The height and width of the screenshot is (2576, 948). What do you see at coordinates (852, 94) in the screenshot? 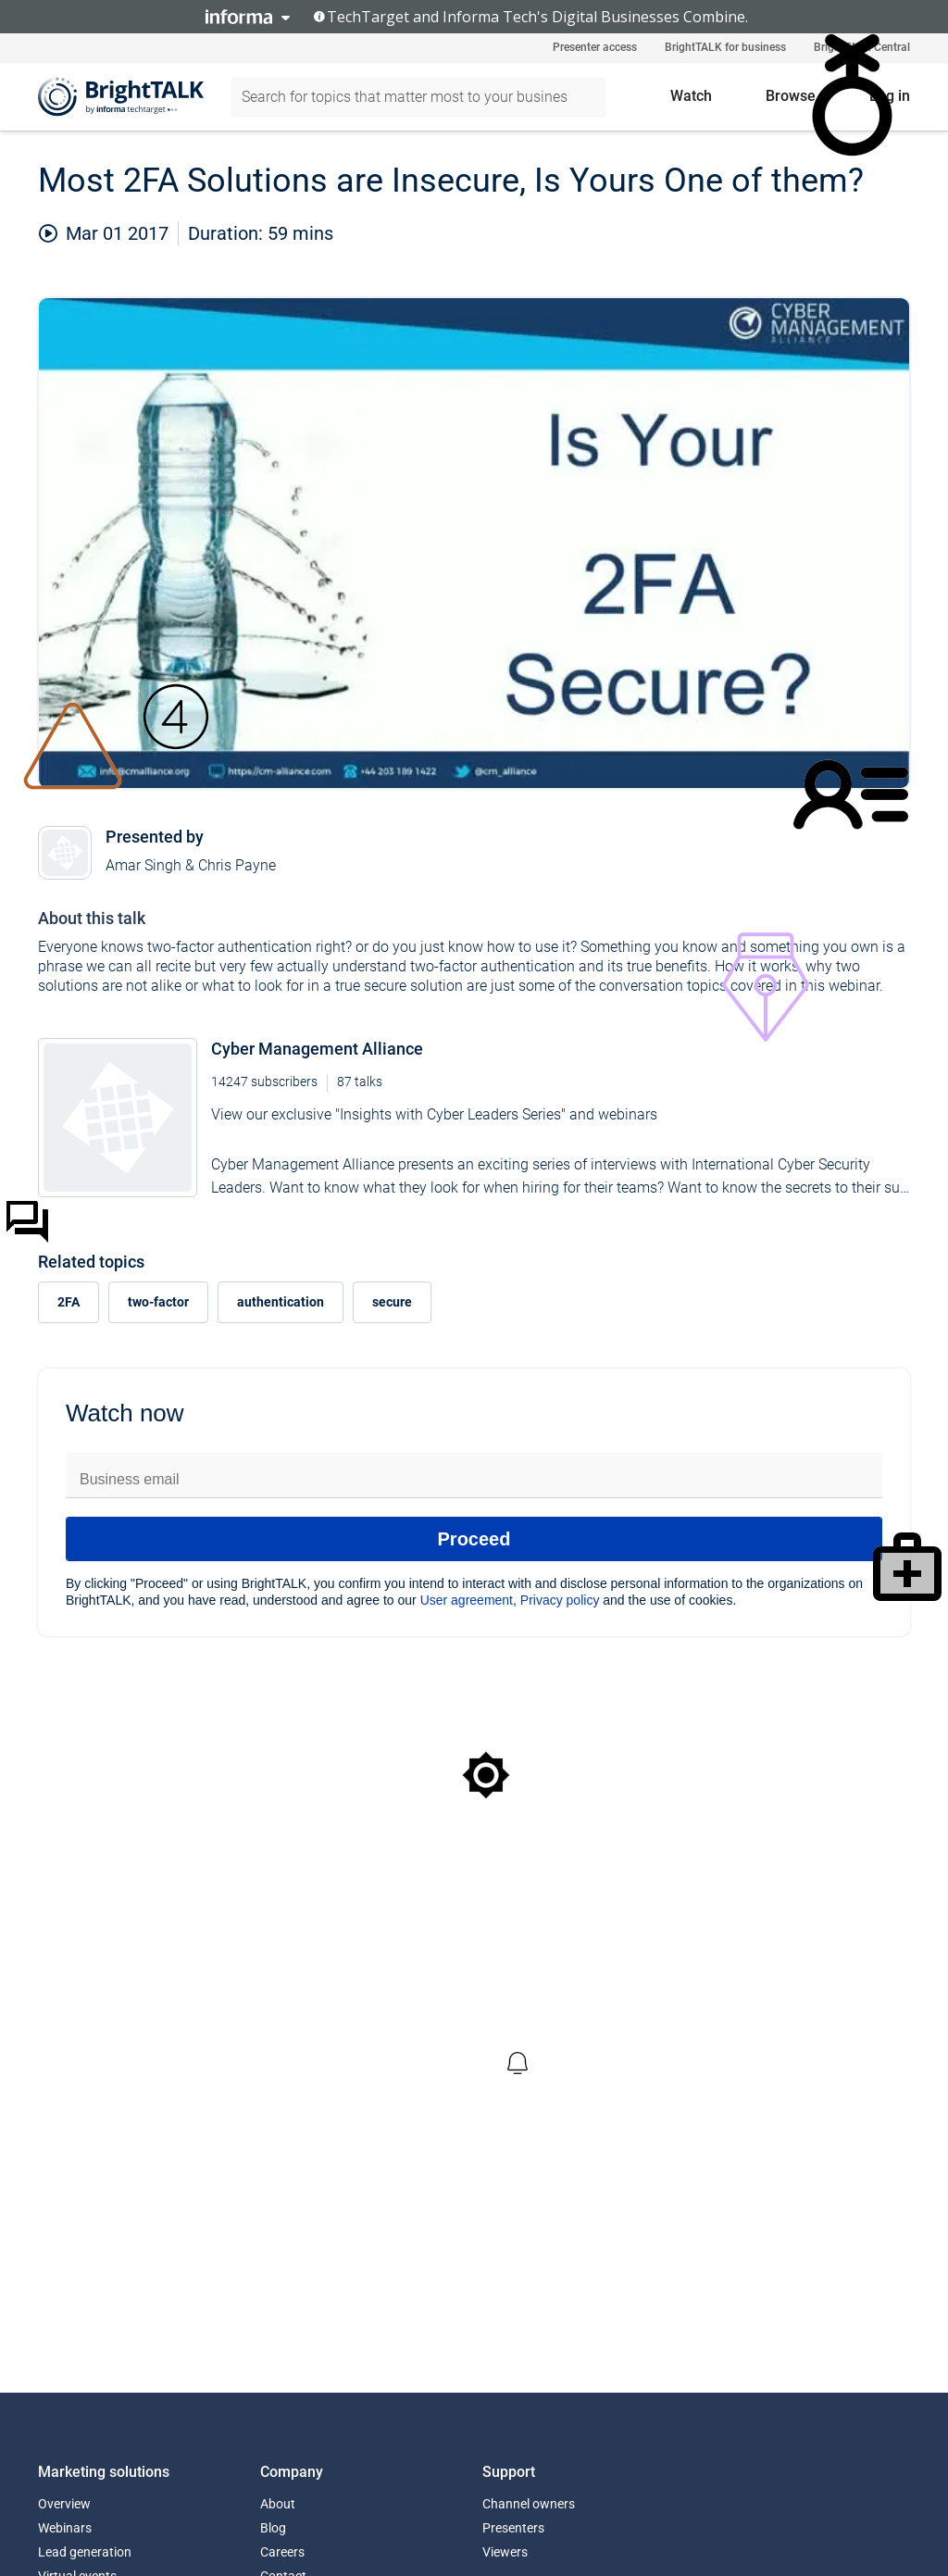
I see `indicates nonbinary gender identity option` at bounding box center [852, 94].